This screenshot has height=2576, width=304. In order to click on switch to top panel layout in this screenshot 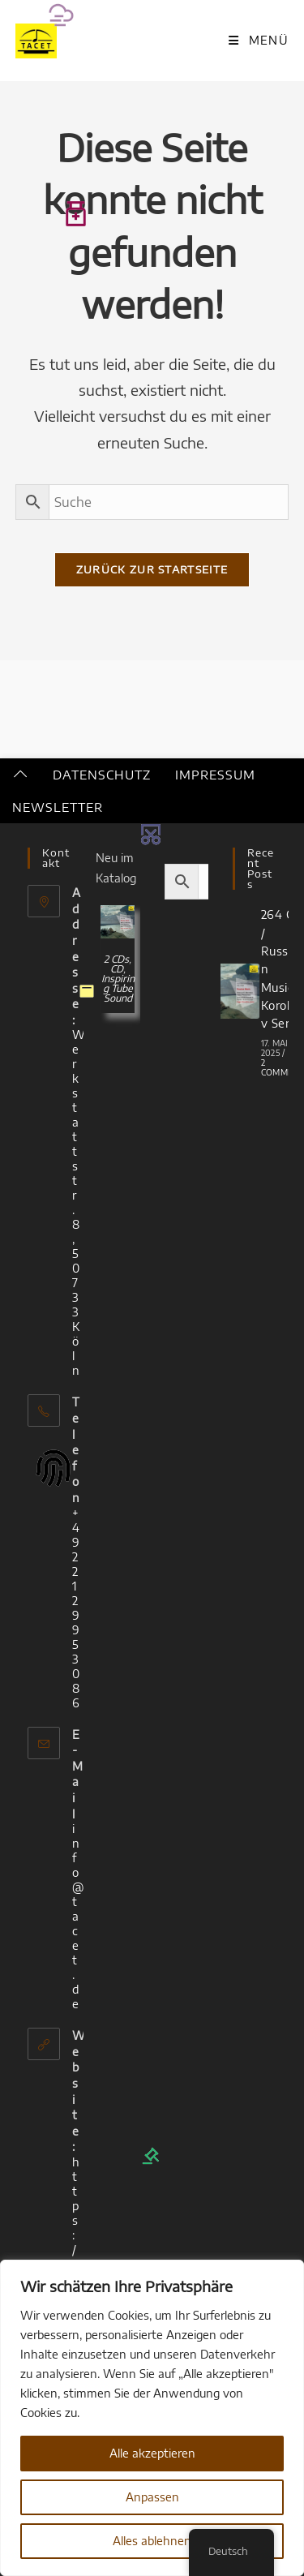, I will do `click(87, 991)`.